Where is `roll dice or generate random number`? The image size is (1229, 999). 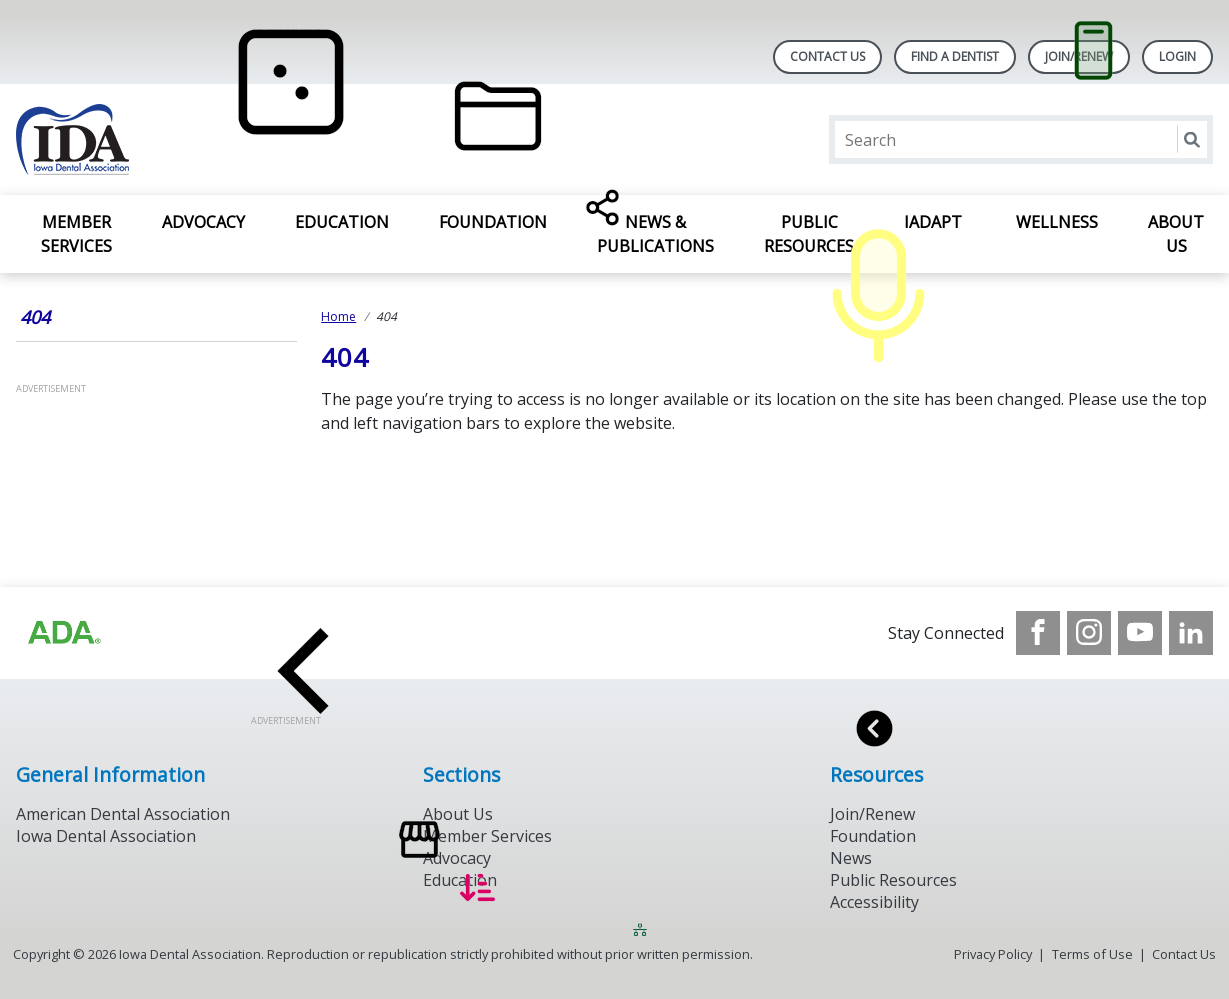 roll dice or generate random number is located at coordinates (291, 82).